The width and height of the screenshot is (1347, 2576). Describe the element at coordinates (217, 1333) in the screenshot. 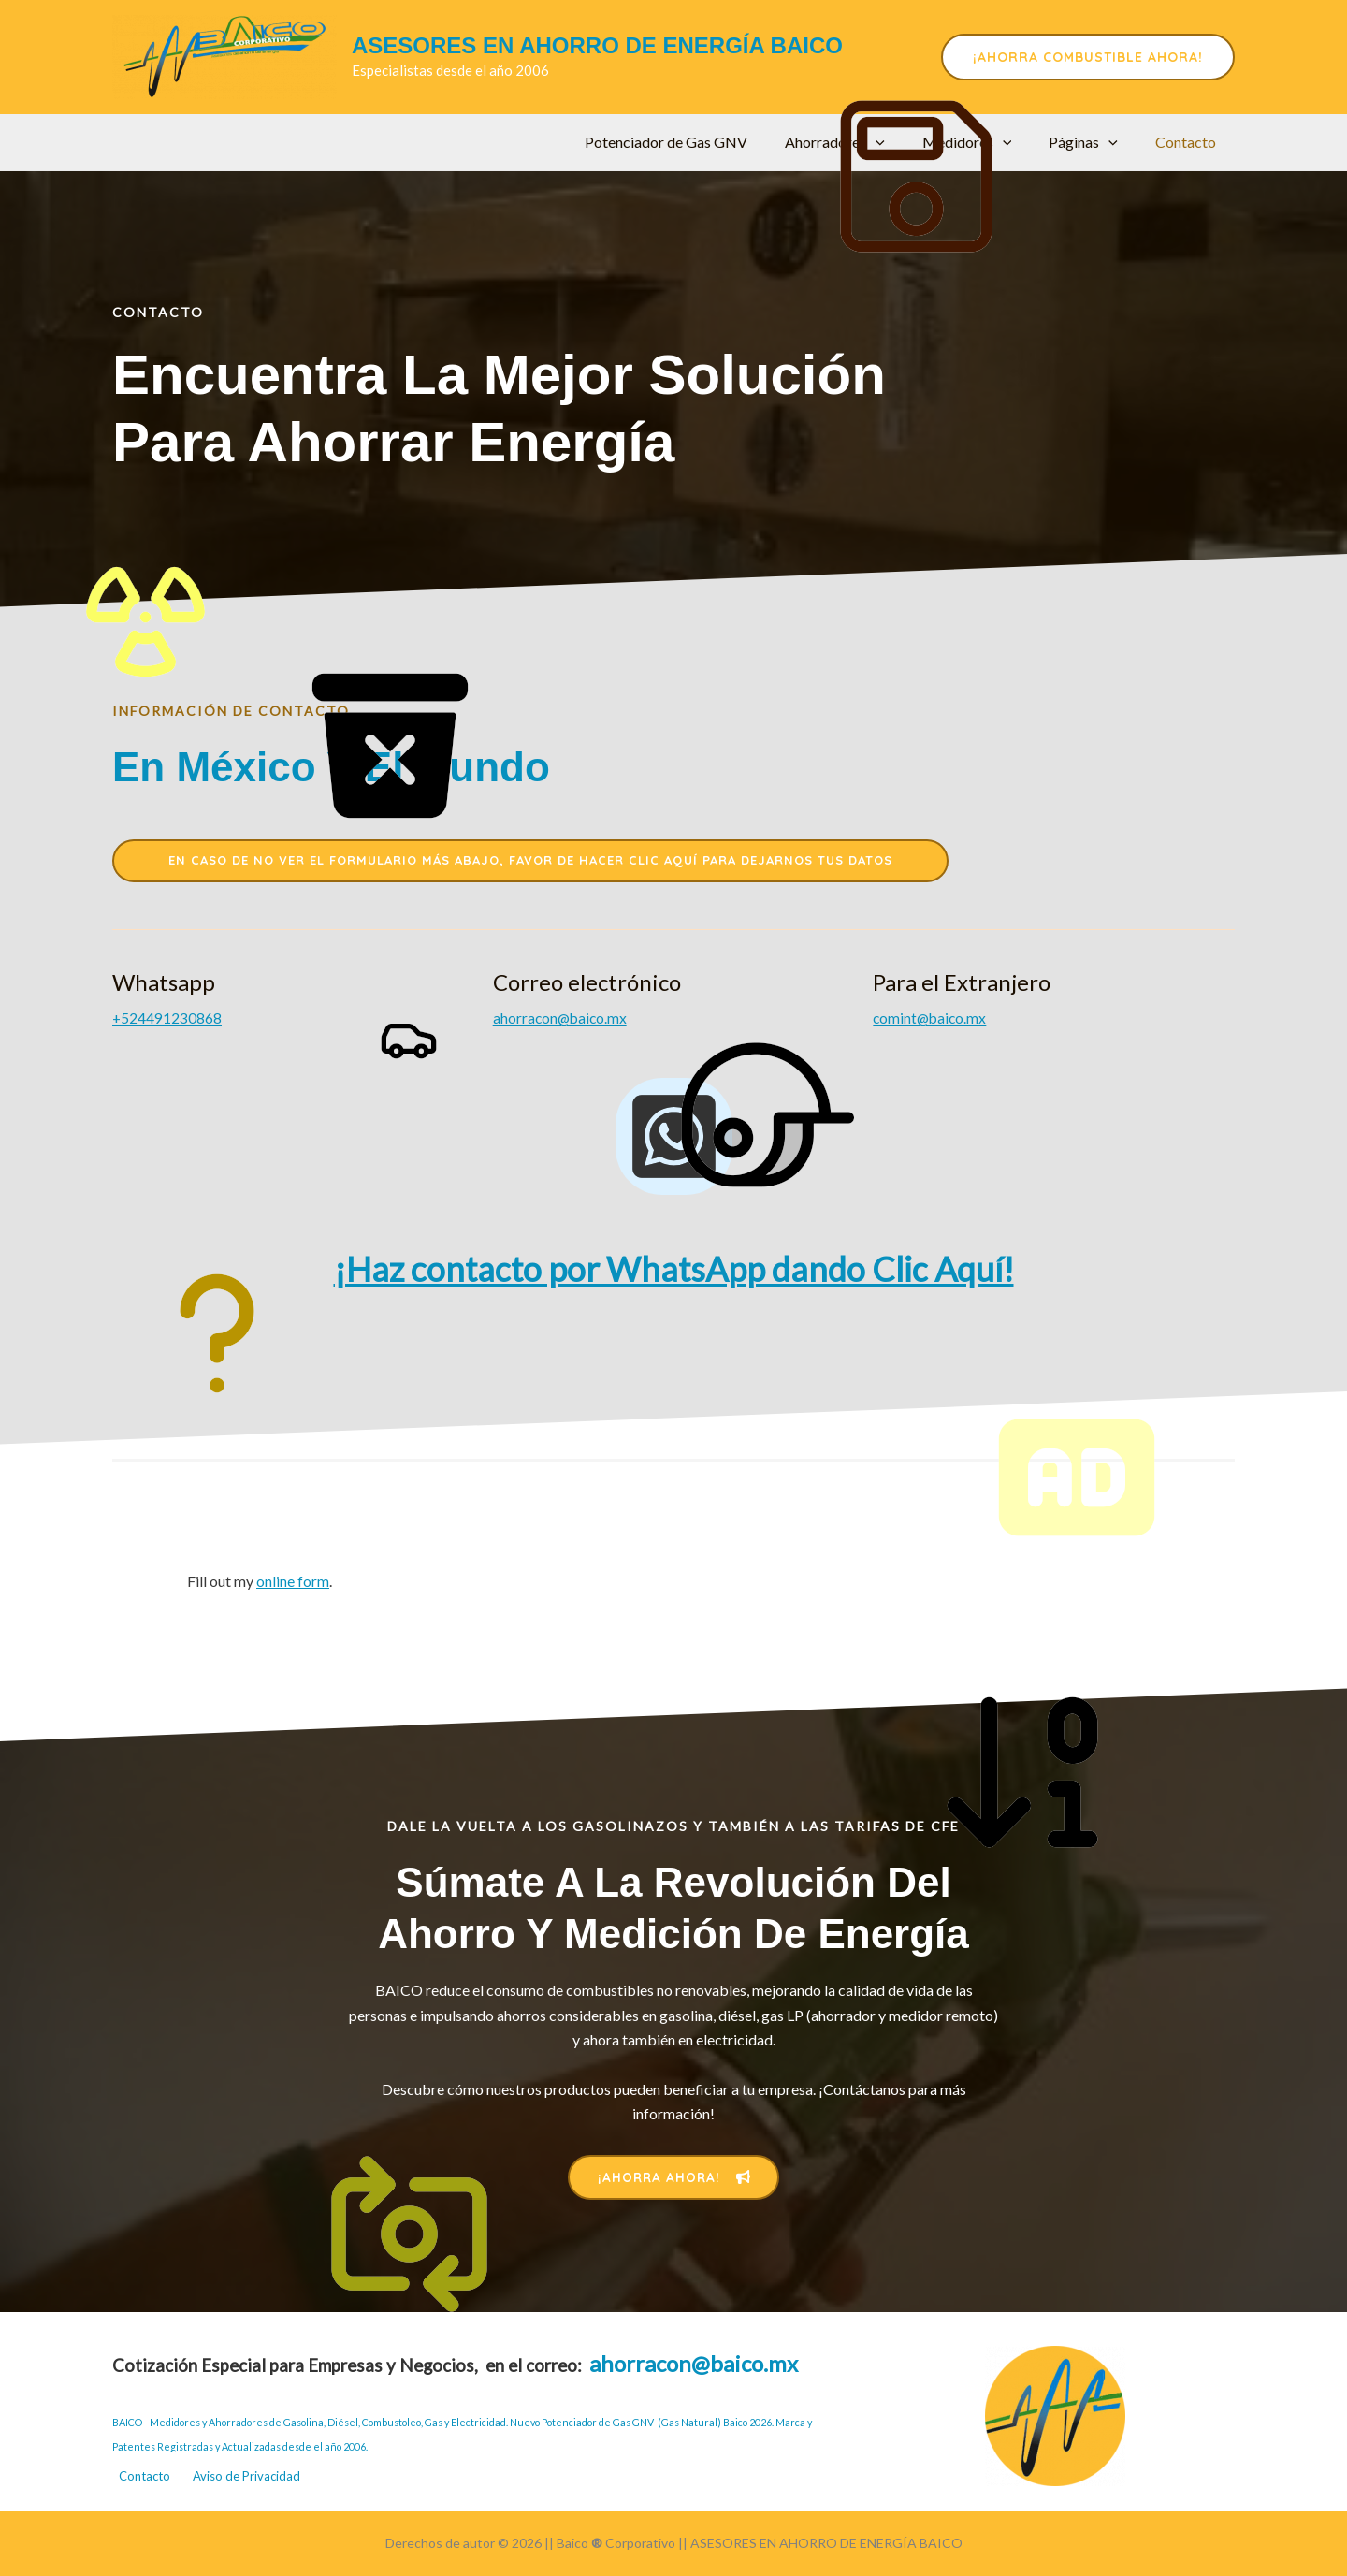

I see `access help or support` at that location.